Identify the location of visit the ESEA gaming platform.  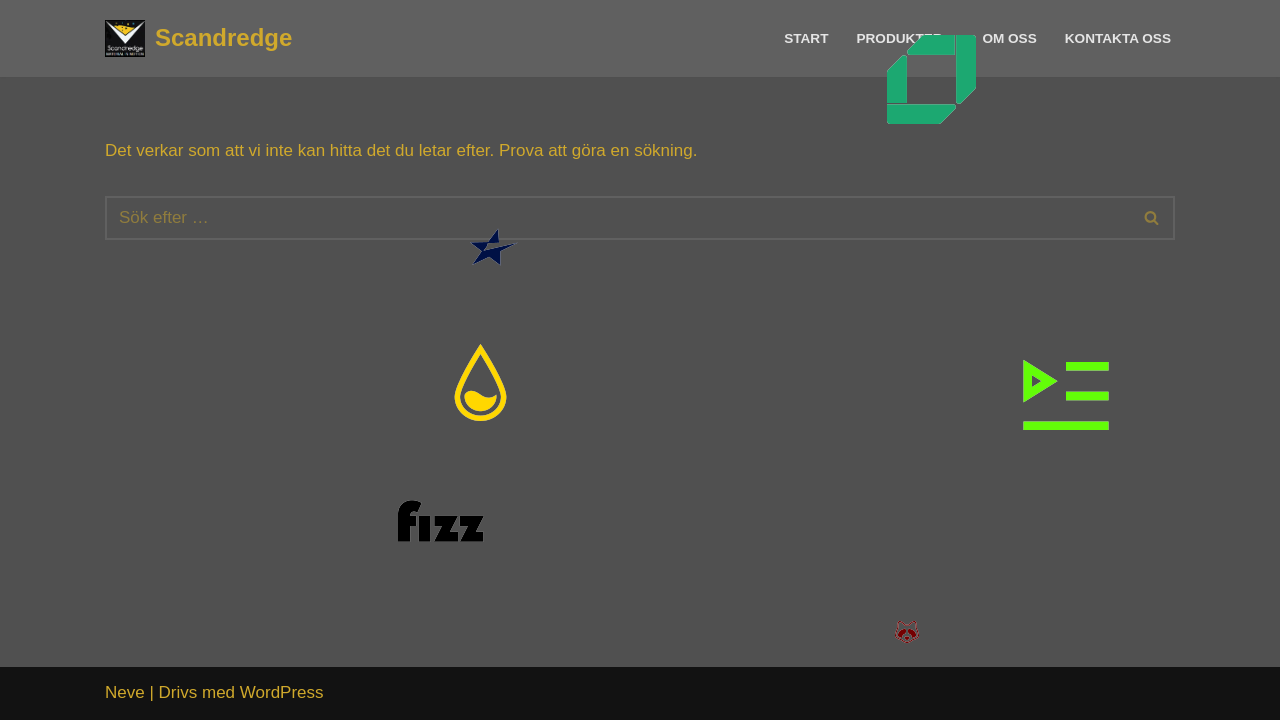
(494, 247).